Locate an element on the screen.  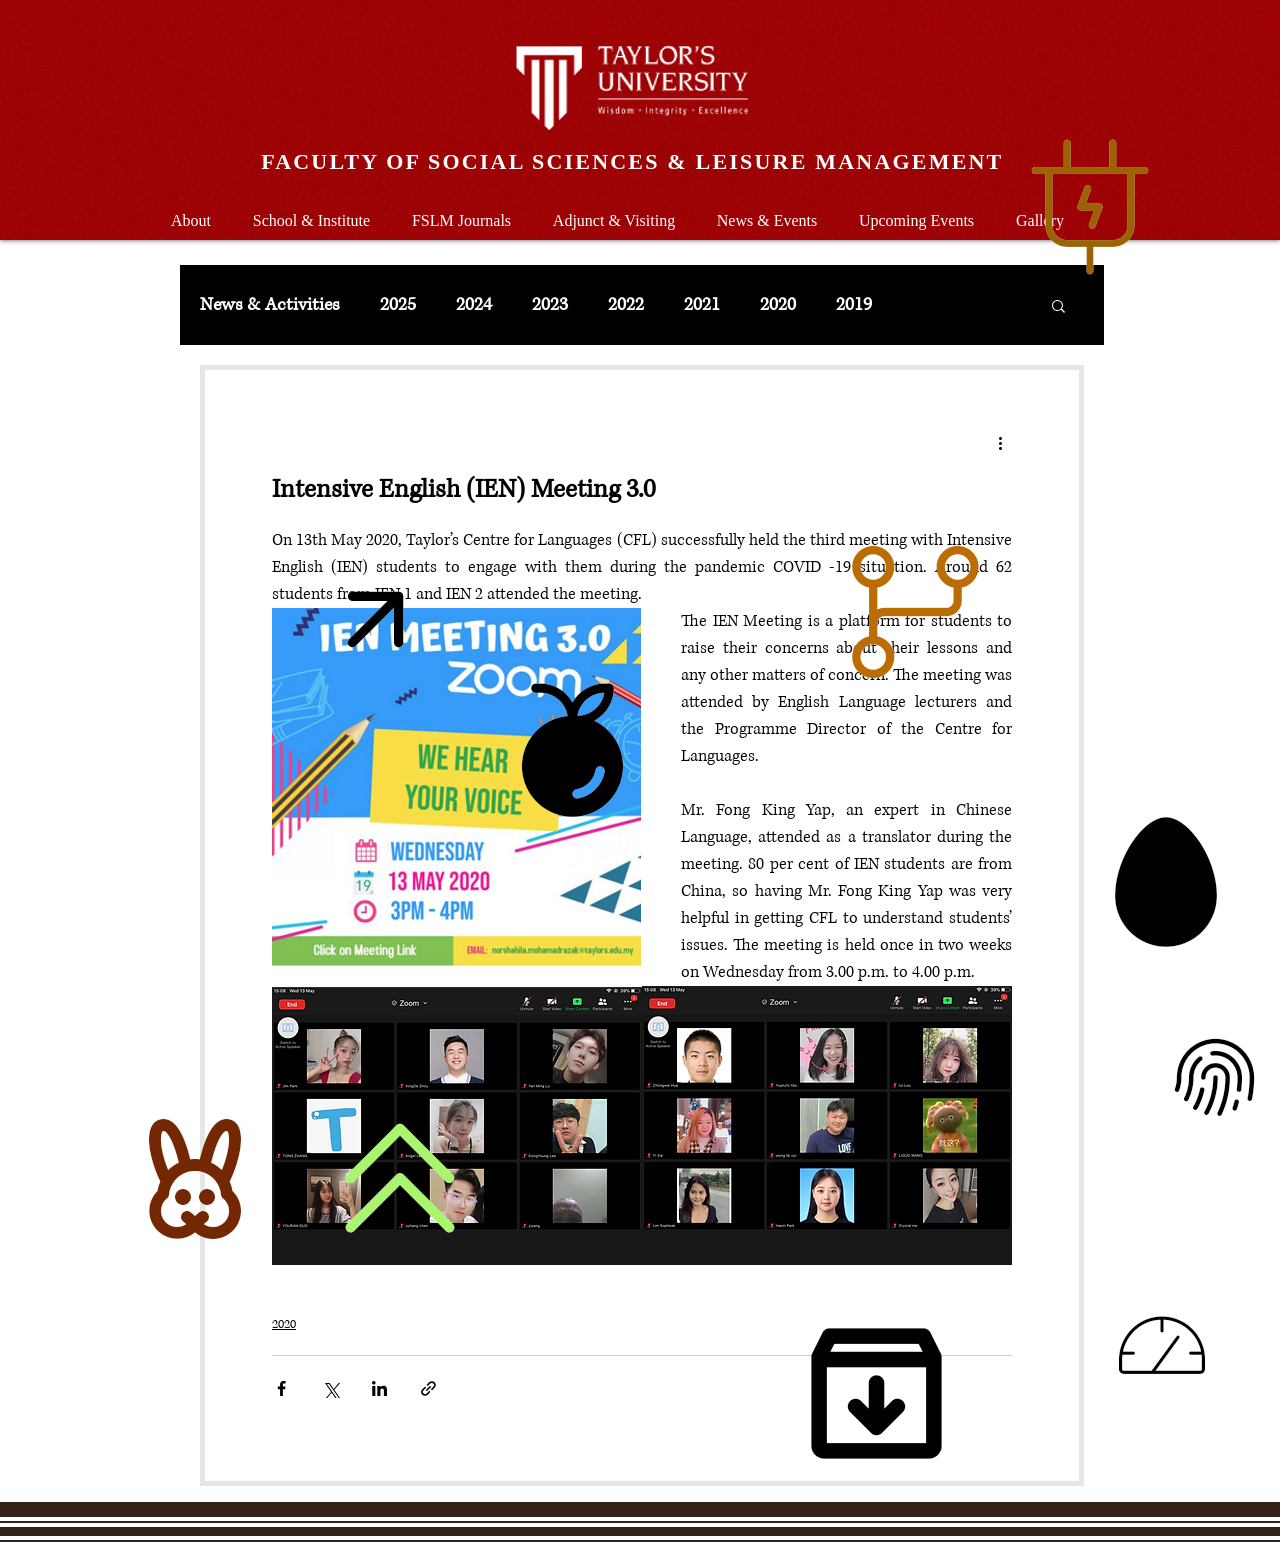
view repository branches is located at coordinates (907, 612).